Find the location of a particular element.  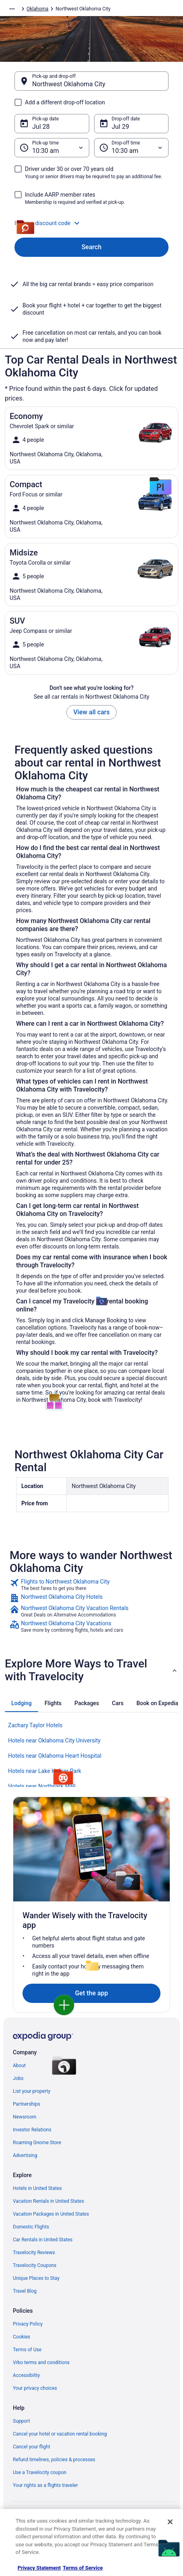

folder containing deno runtime projects is located at coordinates (64, 2066).